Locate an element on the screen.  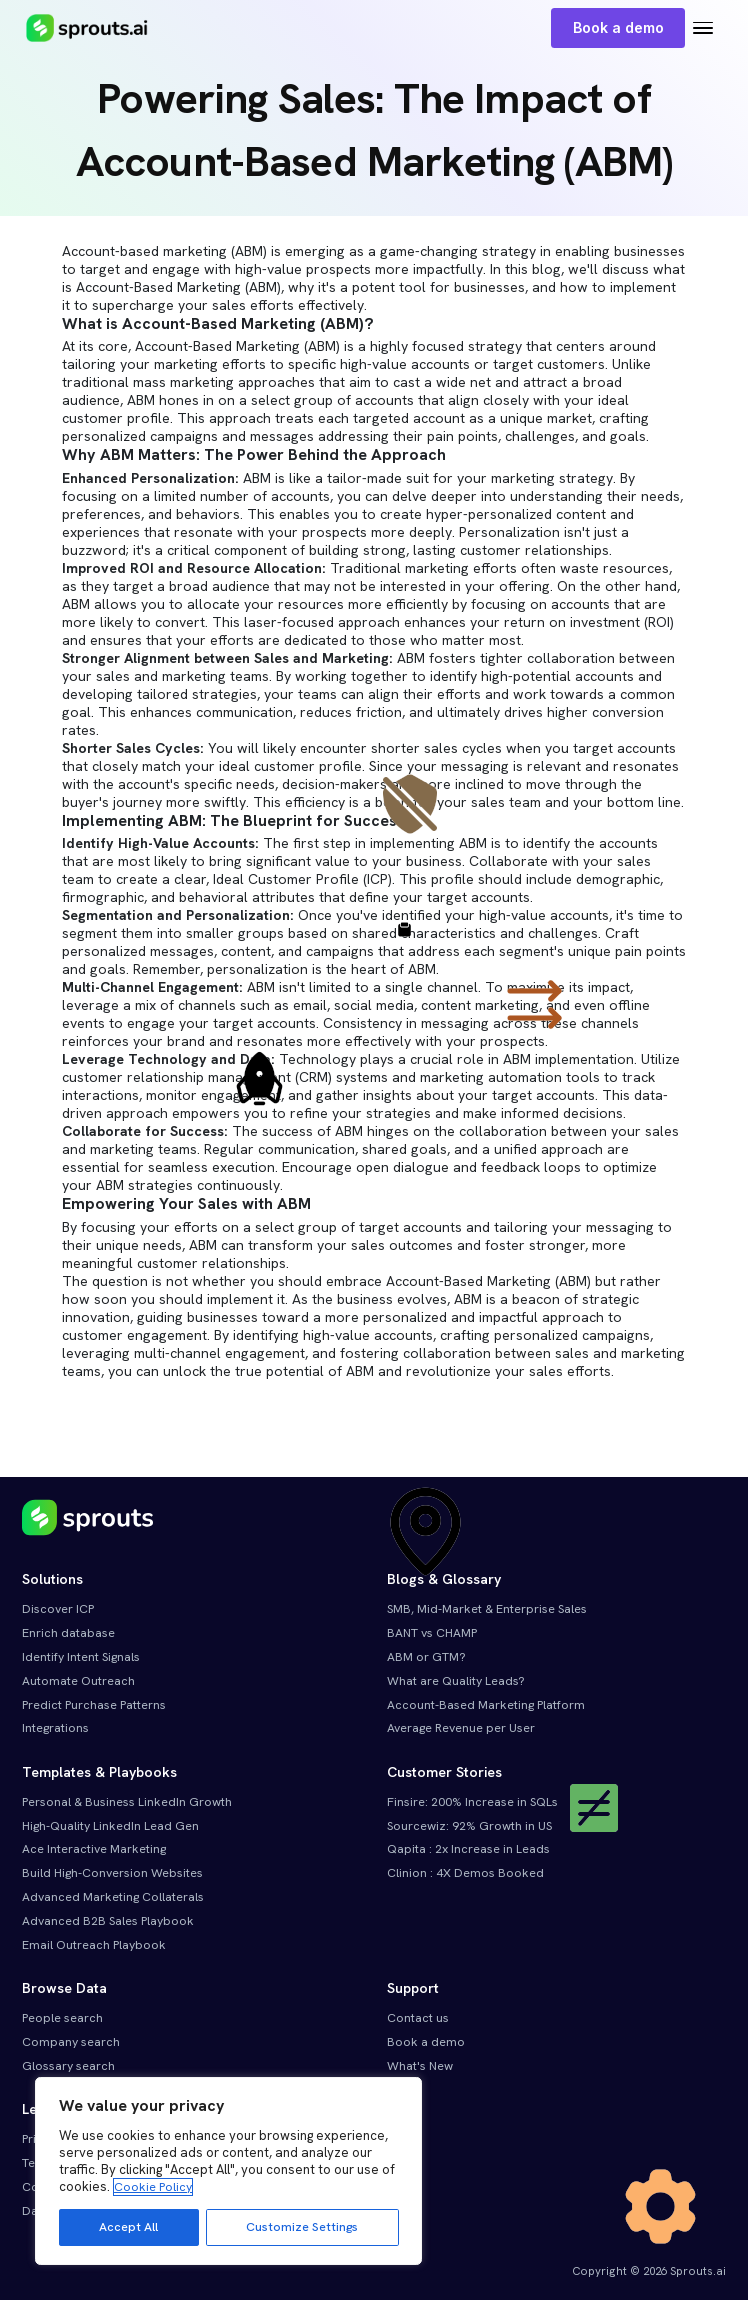
view or access a saved location is located at coordinates (425, 1531).